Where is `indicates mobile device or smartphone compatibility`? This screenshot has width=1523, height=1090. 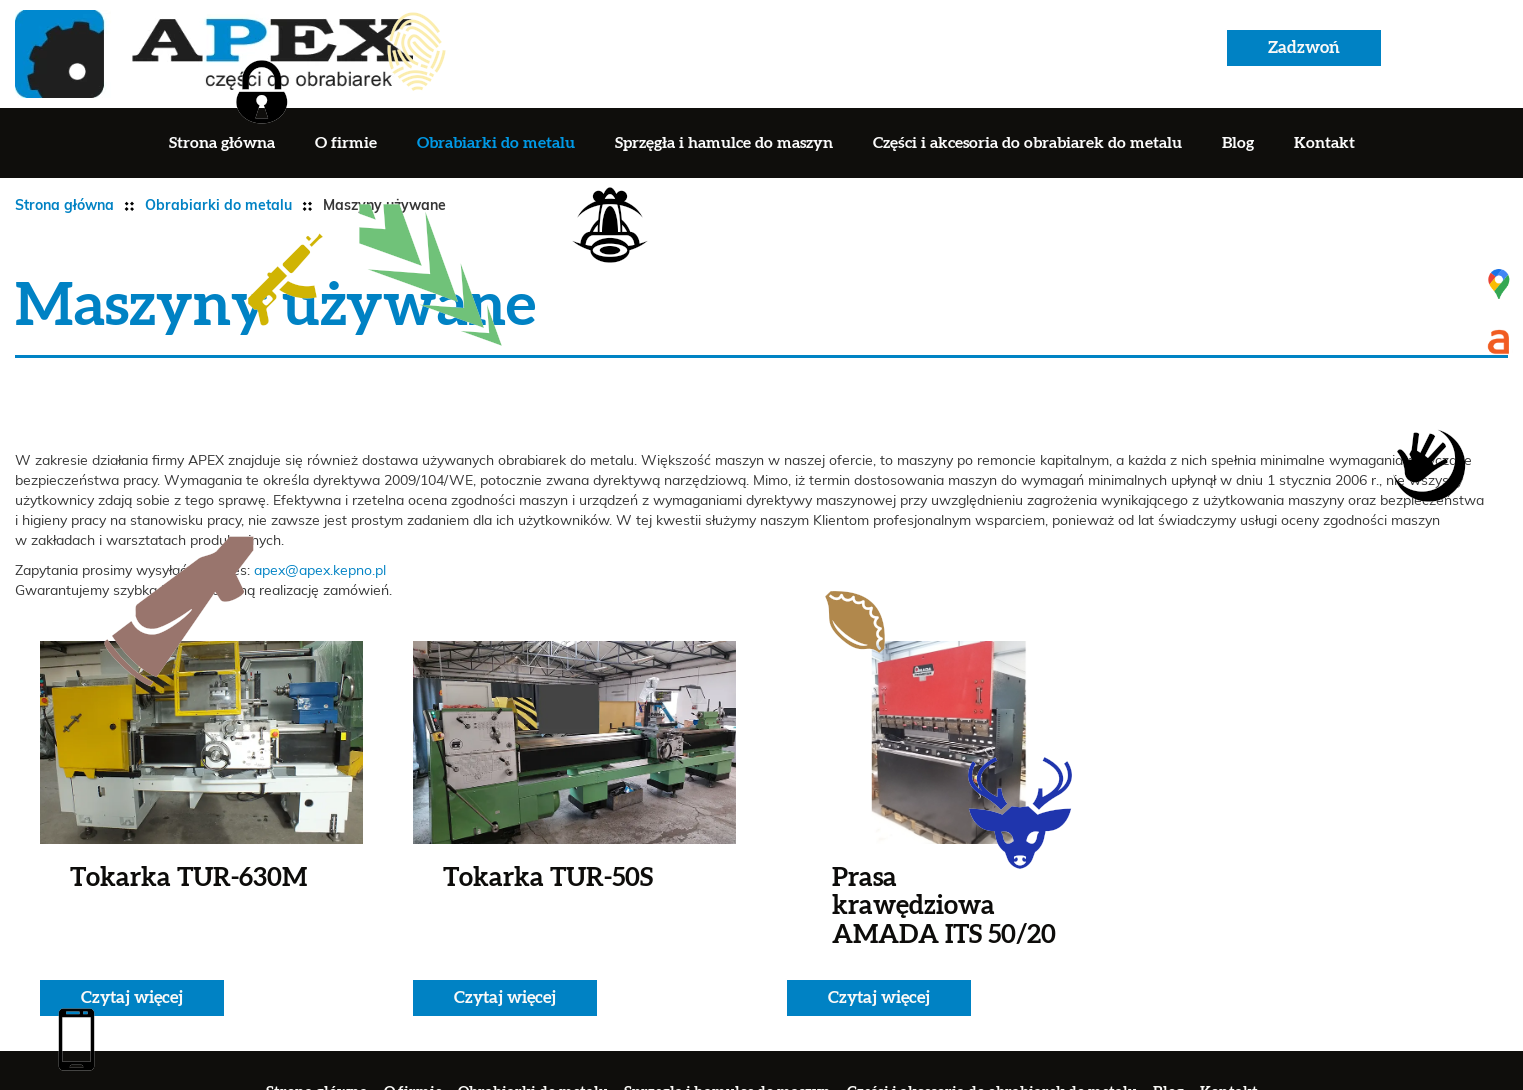 indicates mobile device or smartphone compatibility is located at coordinates (76, 1039).